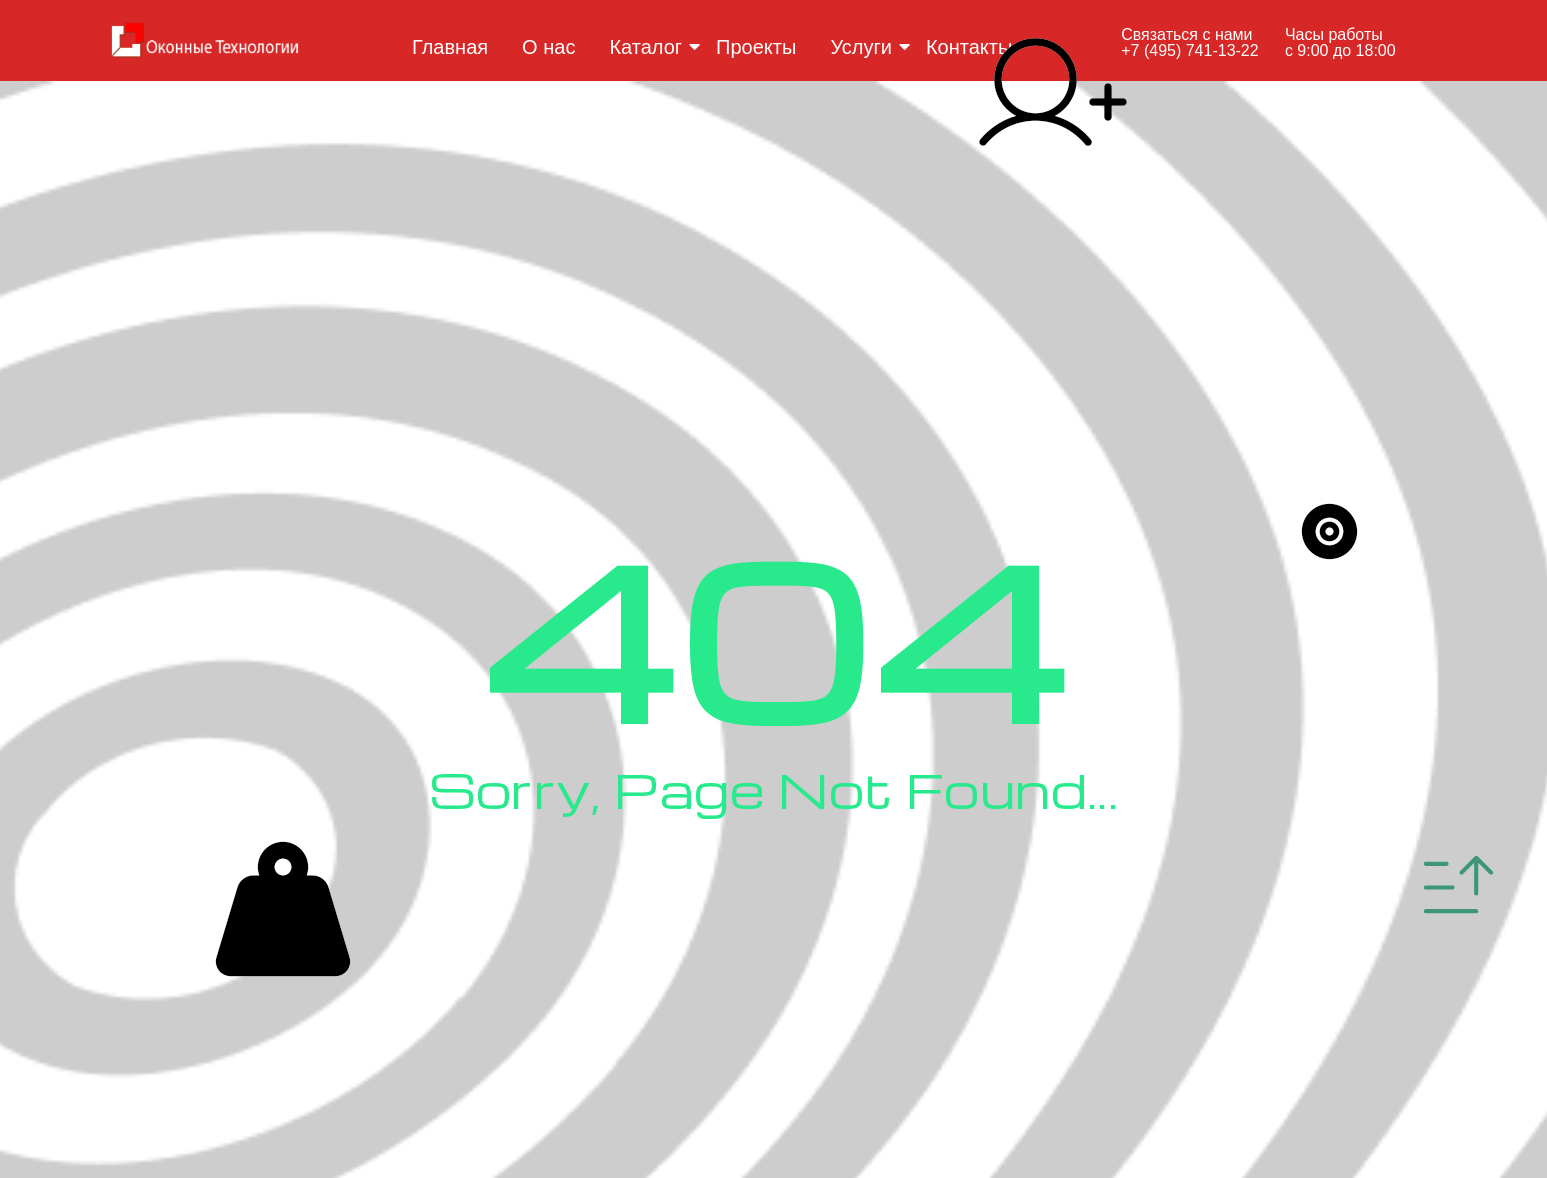  I want to click on play or access music library, so click(1329, 531).